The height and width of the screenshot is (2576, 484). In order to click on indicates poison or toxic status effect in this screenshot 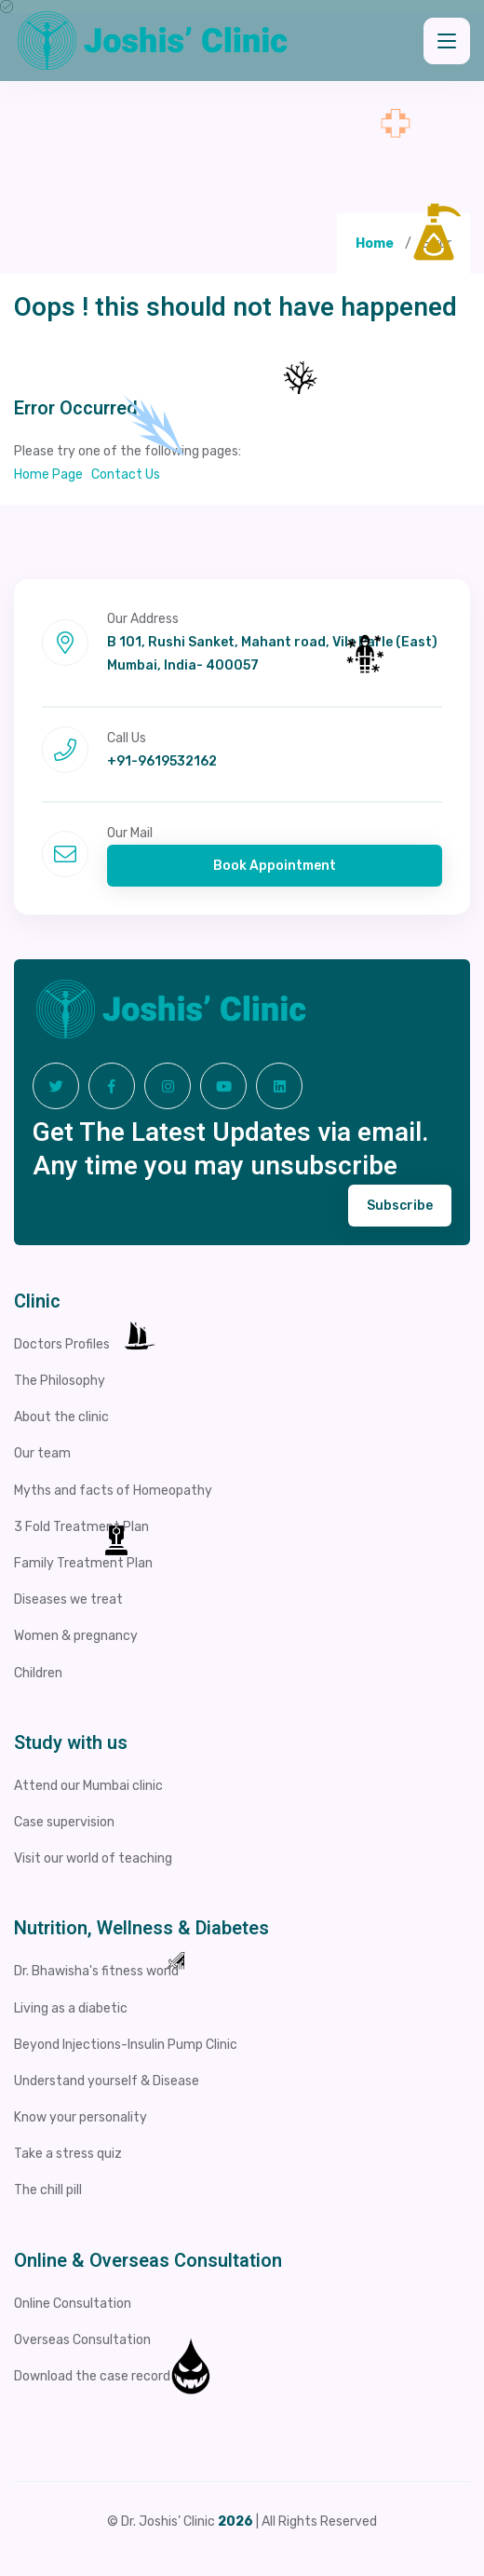, I will do `click(190, 2366)`.